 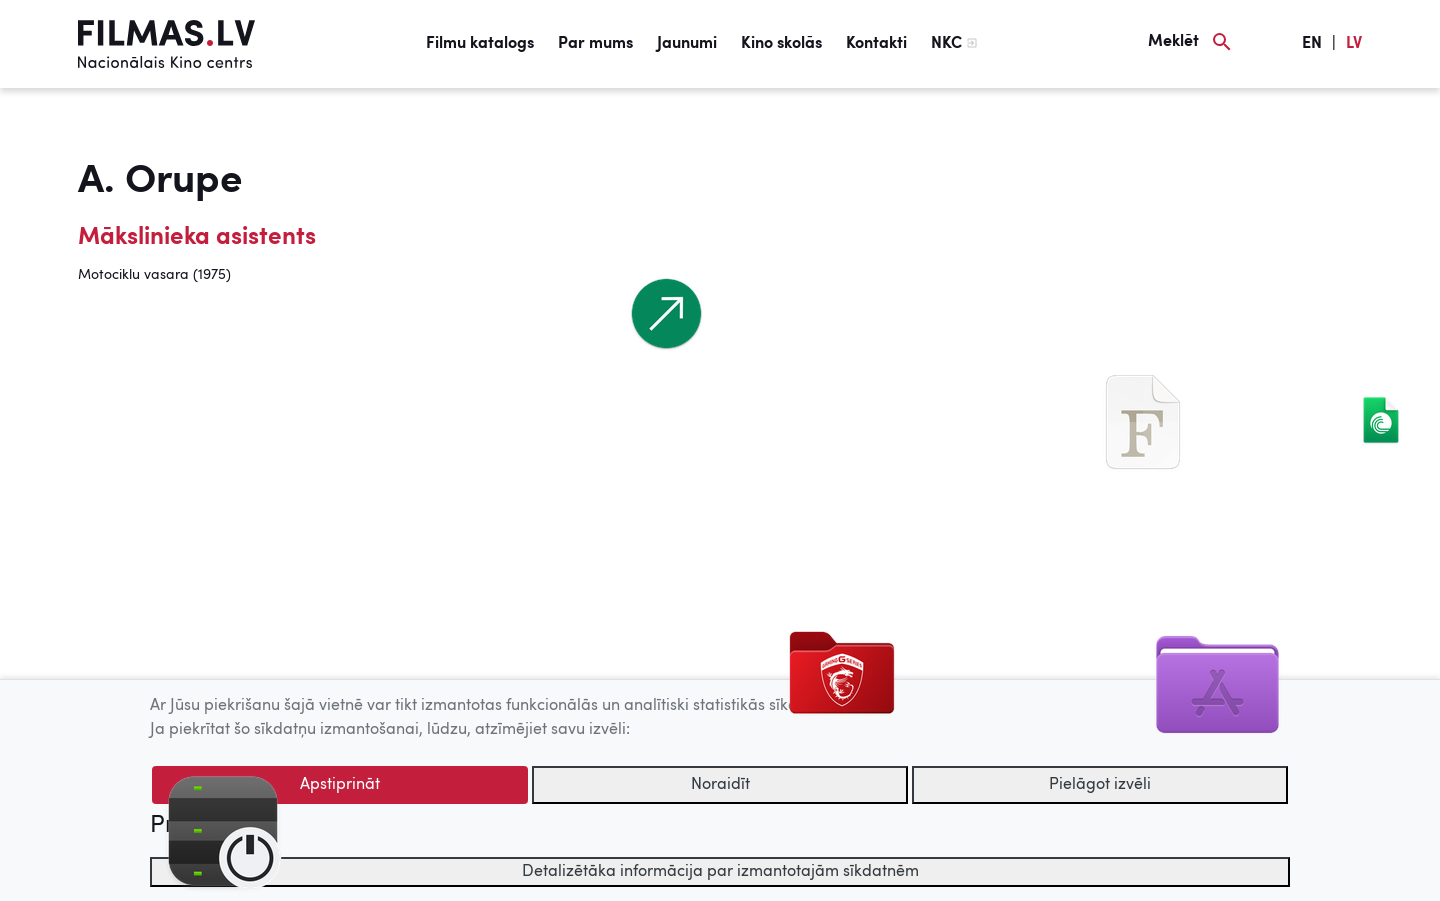 I want to click on open templates folder, so click(x=1217, y=684).